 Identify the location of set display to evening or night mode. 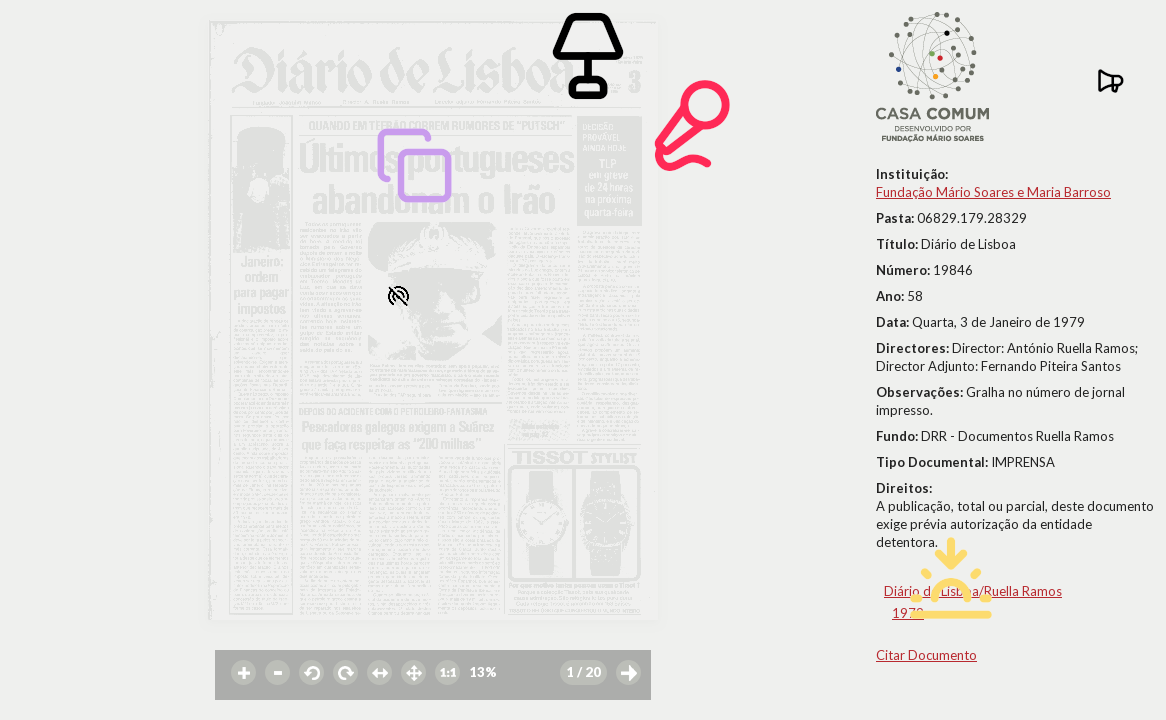
(951, 578).